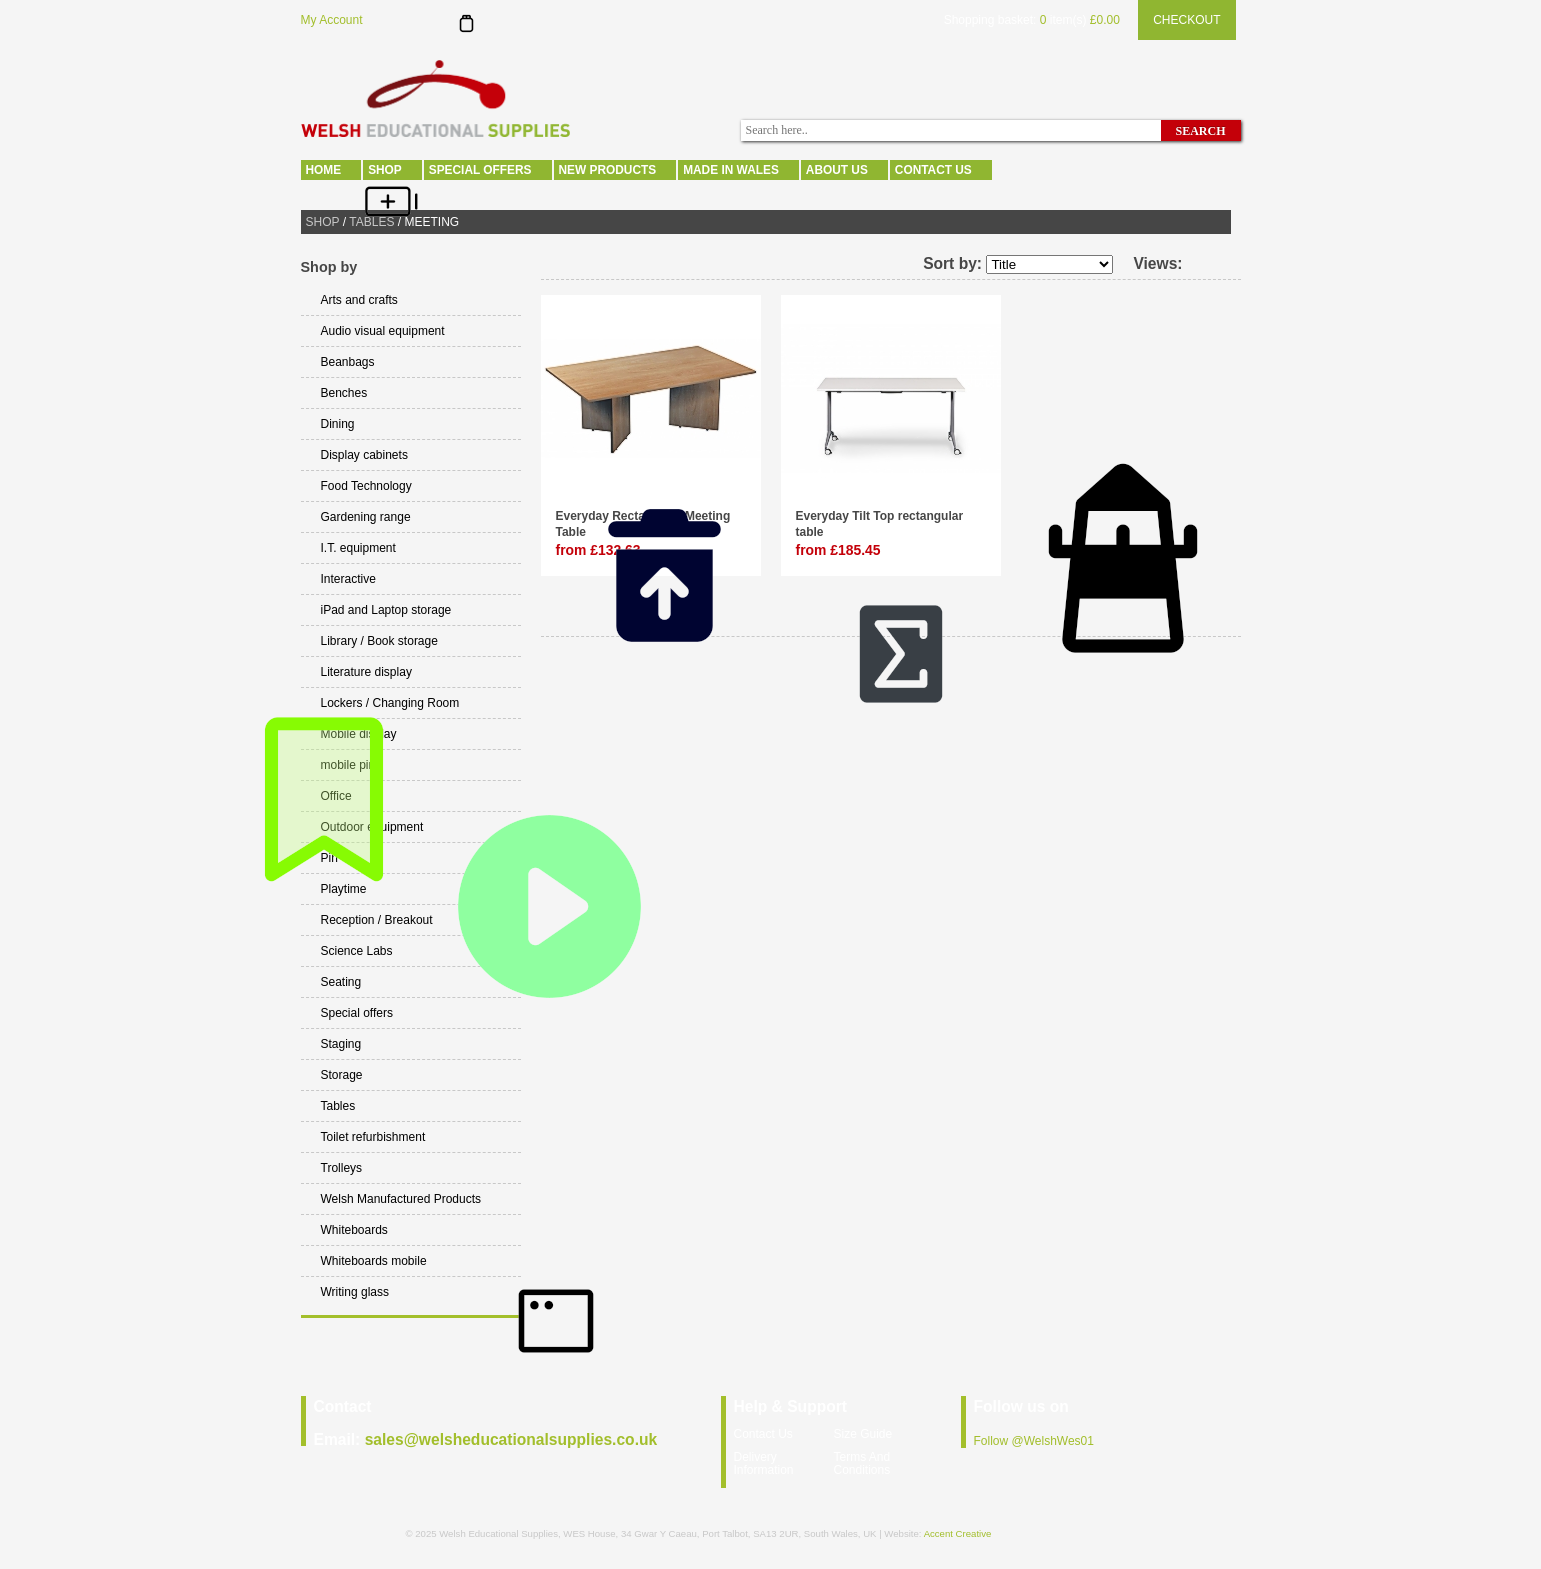 The image size is (1541, 1569). What do you see at coordinates (324, 796) in the screenshot?
I see `save this item to your bookmarks` at bounding box center [324, 796].